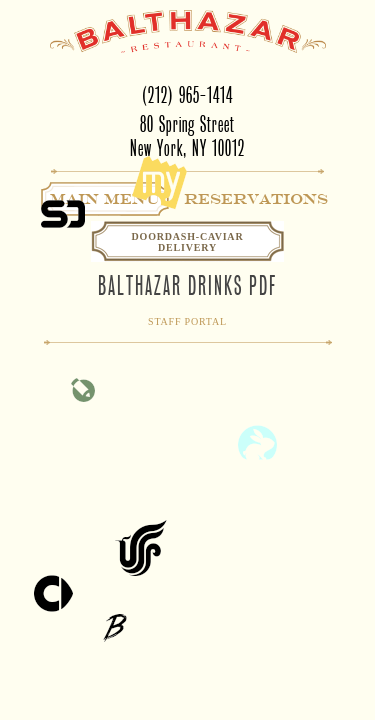 Image resolution: width=375 pixels, height=720 pixels. Describe the element at coordinates (115, 628) in the screenshot. I see `babel javascript compiler logo` at that location.